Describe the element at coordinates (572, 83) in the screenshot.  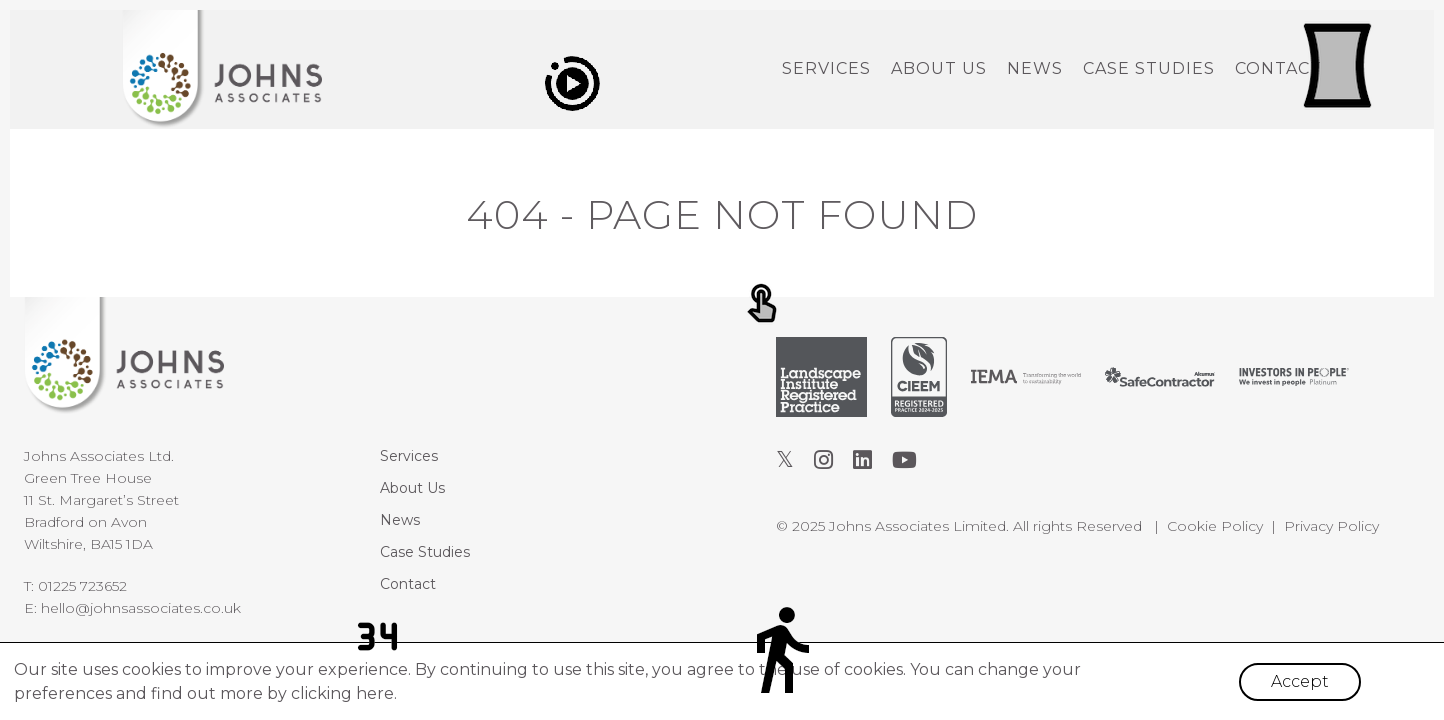
I see `enable motion photos capture` at that location.